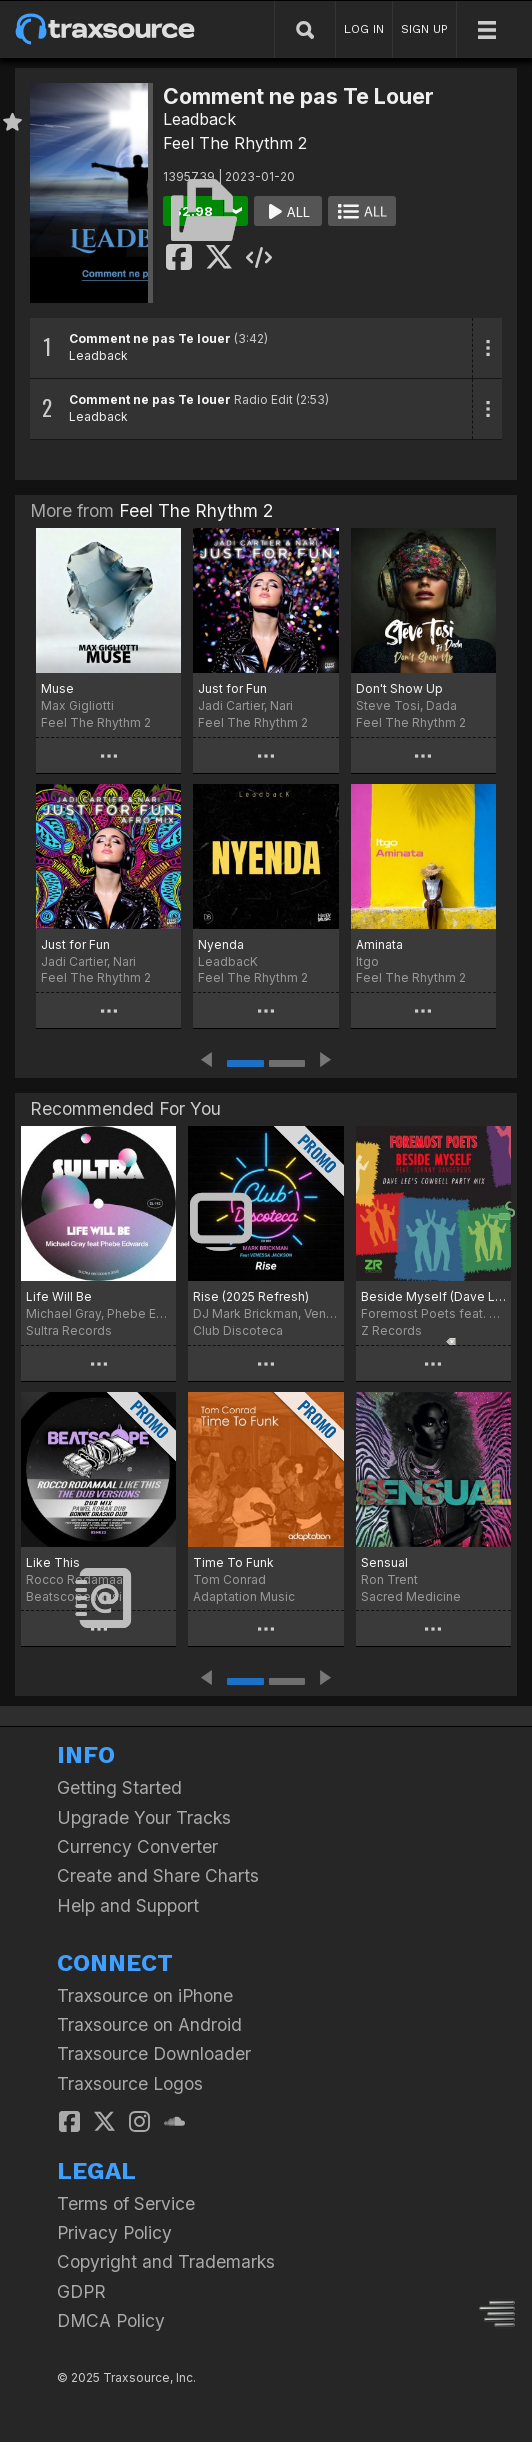  I want to click on open a document from files, so click(204, 208).